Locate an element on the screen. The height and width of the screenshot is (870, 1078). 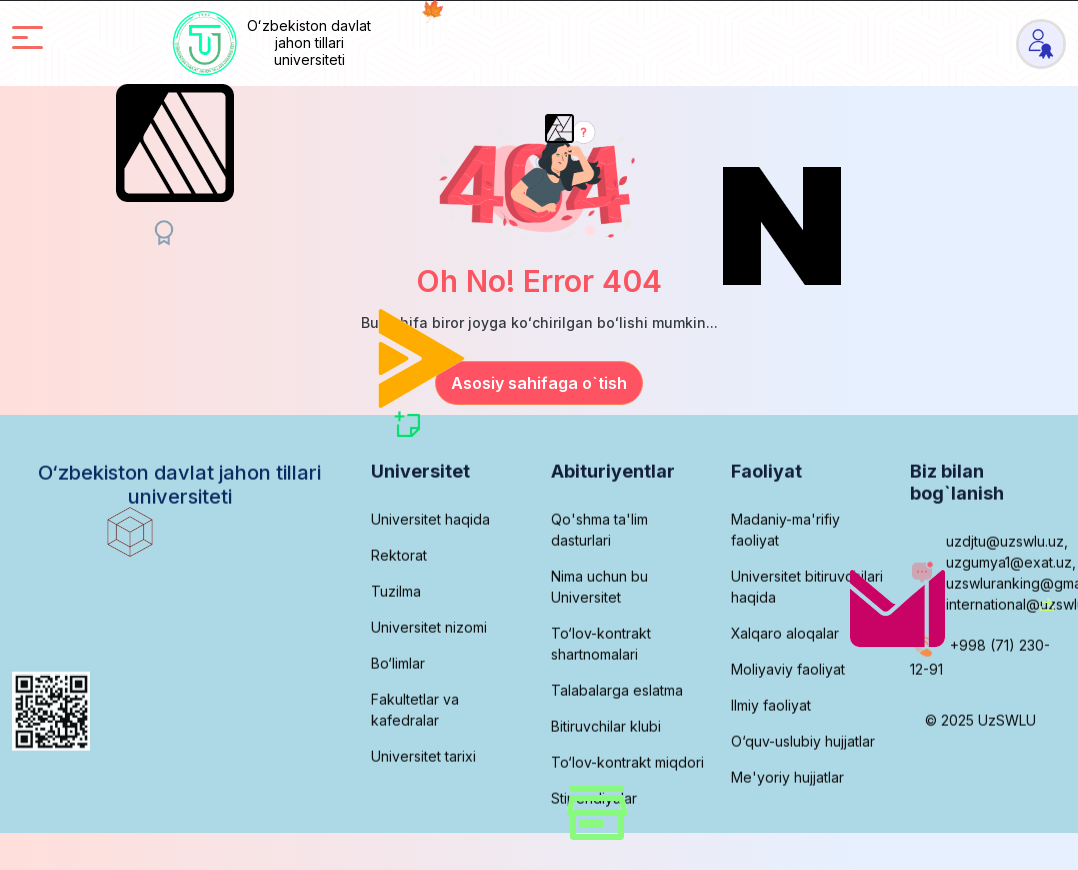
open the LibreTube app is located at coordinates (421, 358).